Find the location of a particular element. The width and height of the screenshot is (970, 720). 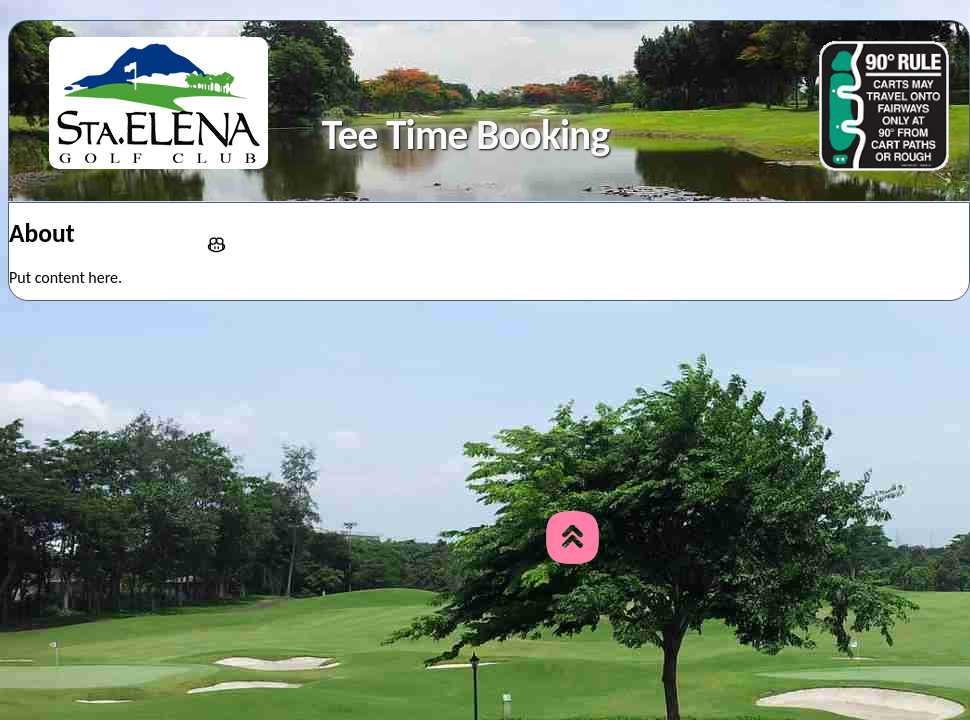

scroll to top of page is located at coordinates (572, 537).